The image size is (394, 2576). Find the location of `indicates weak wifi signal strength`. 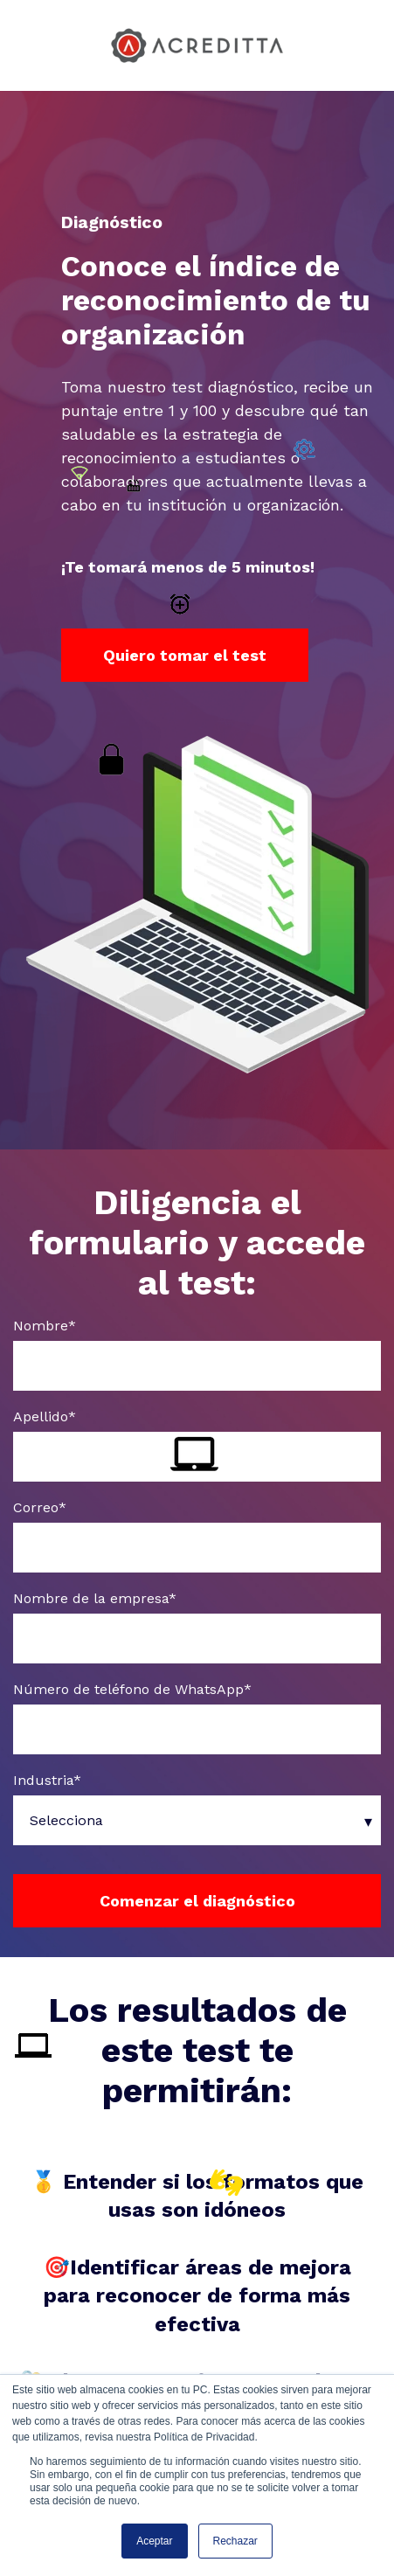

indicates weak wifi signal strength is located at coordinates (79, 473).